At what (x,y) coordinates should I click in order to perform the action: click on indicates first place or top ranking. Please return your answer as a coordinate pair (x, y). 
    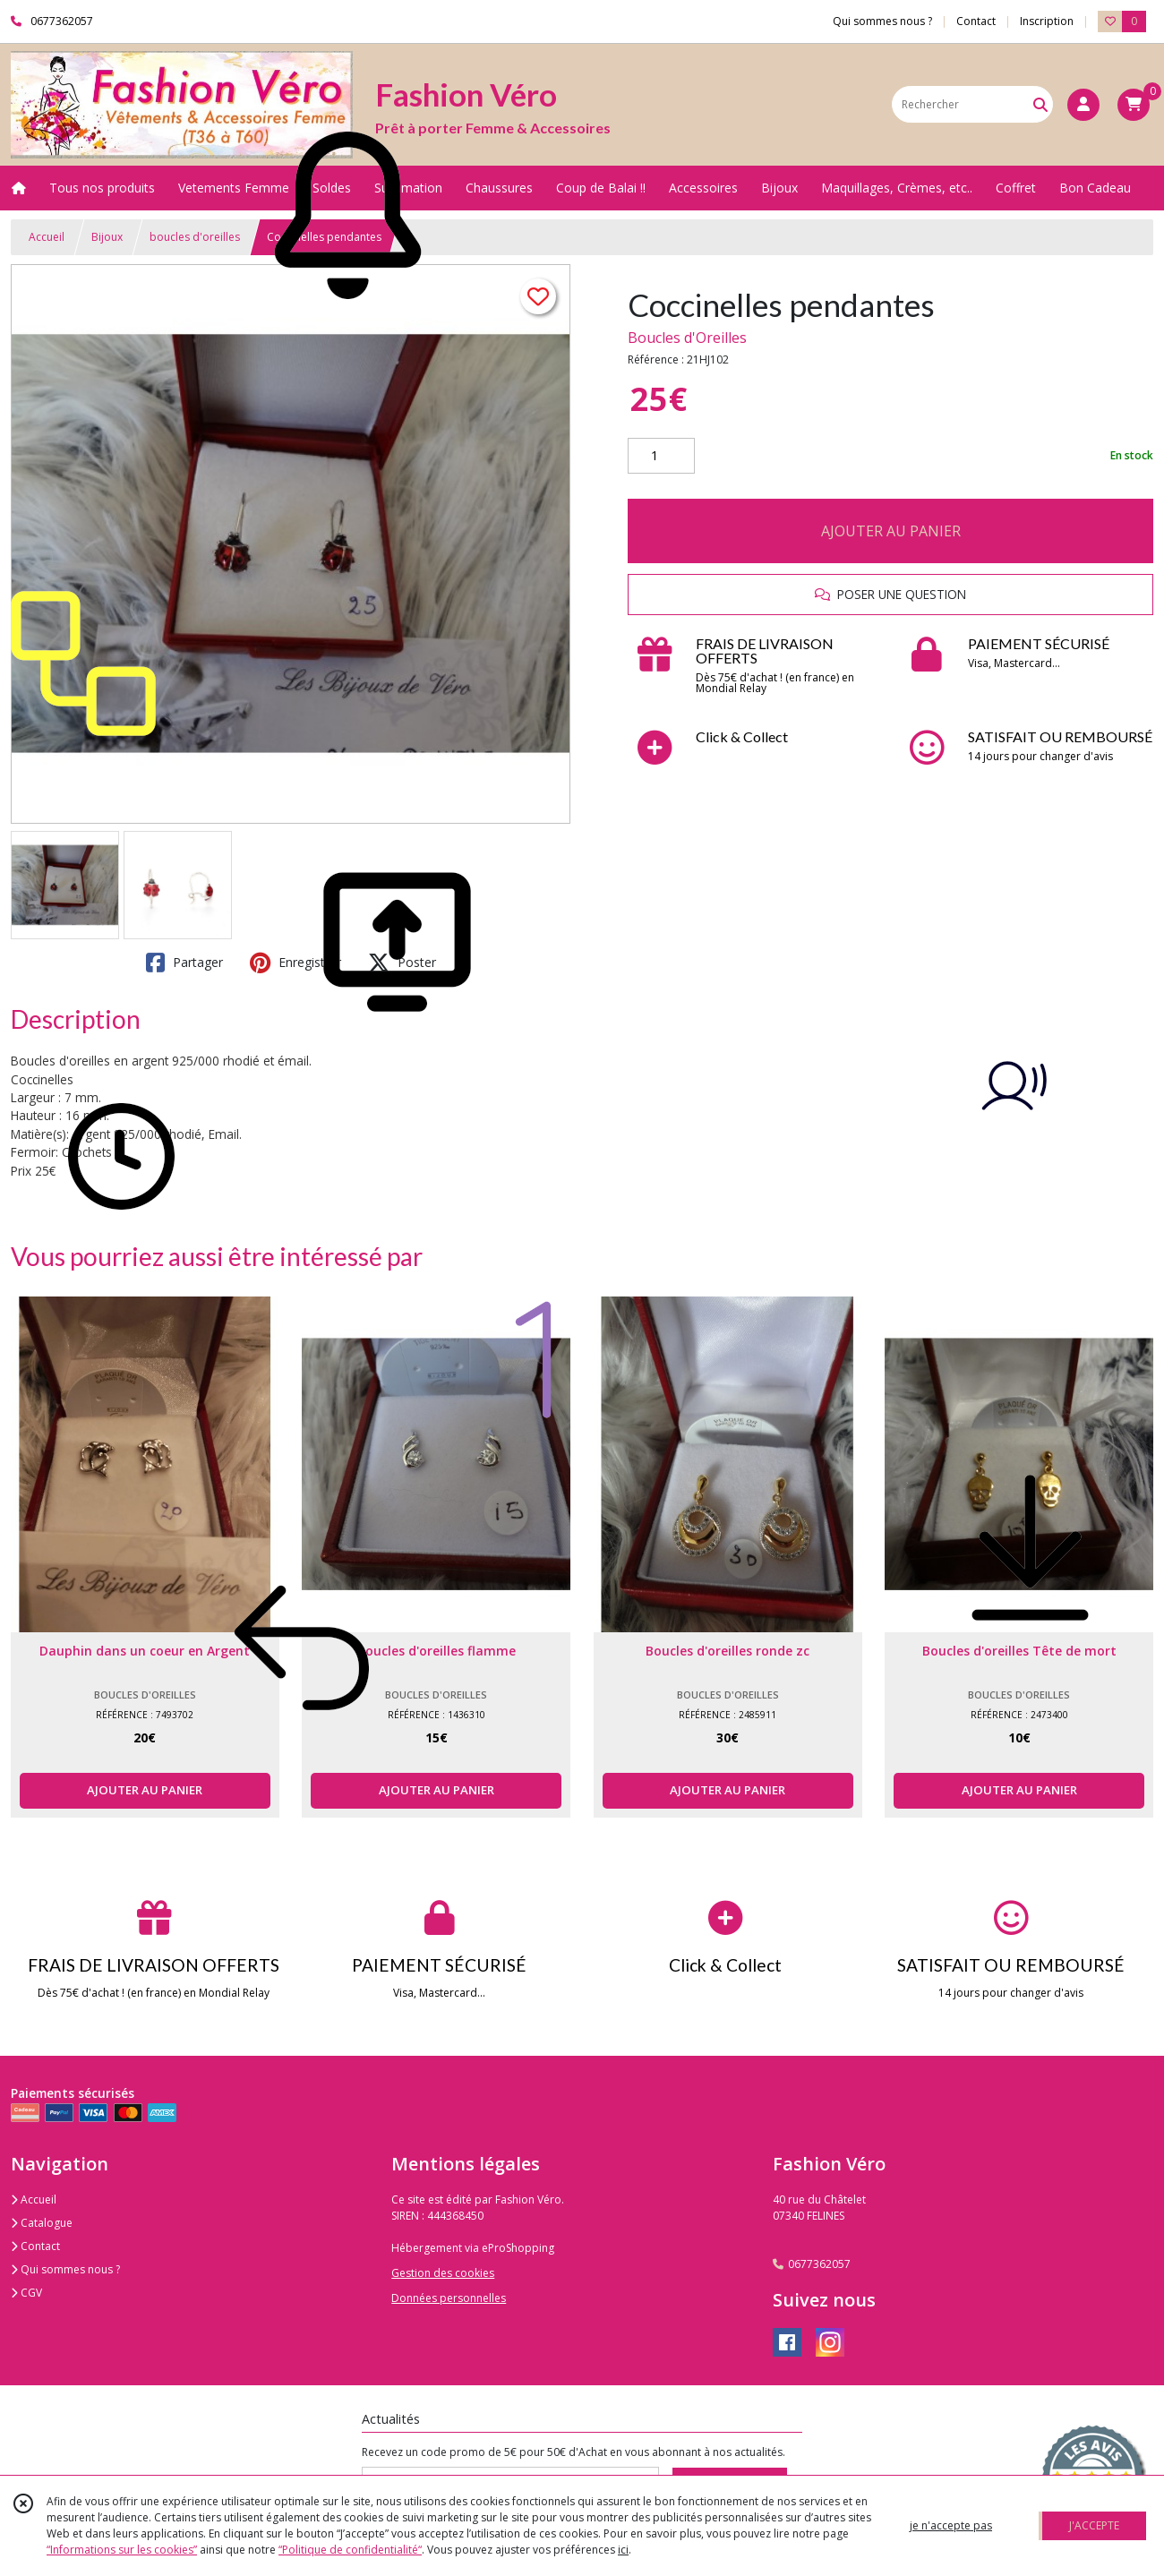
    Looking at the image, I should click on (541, 1359).